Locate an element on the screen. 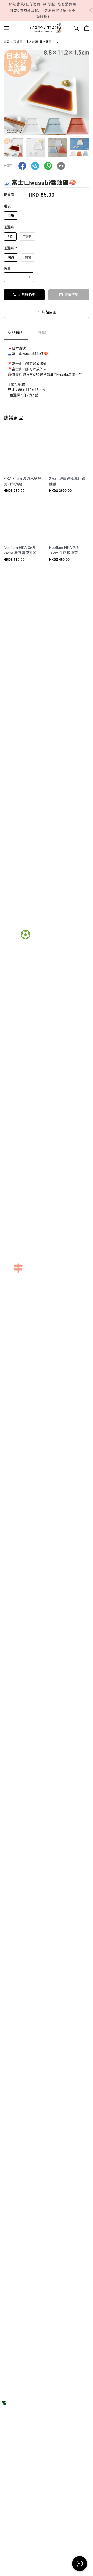 The image size is (93, 2576). navigate to directions or wayfinding is located at coordinates (18, 1268).